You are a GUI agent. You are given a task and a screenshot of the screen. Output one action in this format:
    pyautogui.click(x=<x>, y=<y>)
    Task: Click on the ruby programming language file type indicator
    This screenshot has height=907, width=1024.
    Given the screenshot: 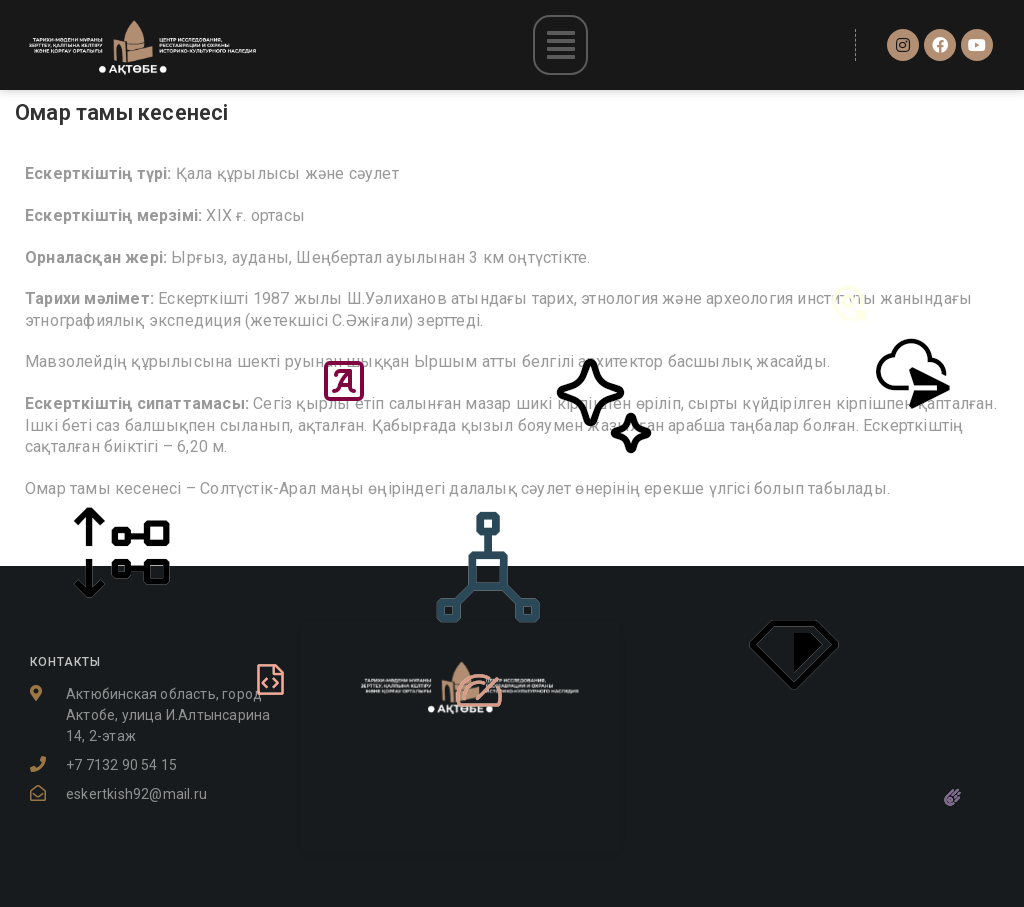 What is the action you would take?
    pyautogui.click(x=794, y=652)
    